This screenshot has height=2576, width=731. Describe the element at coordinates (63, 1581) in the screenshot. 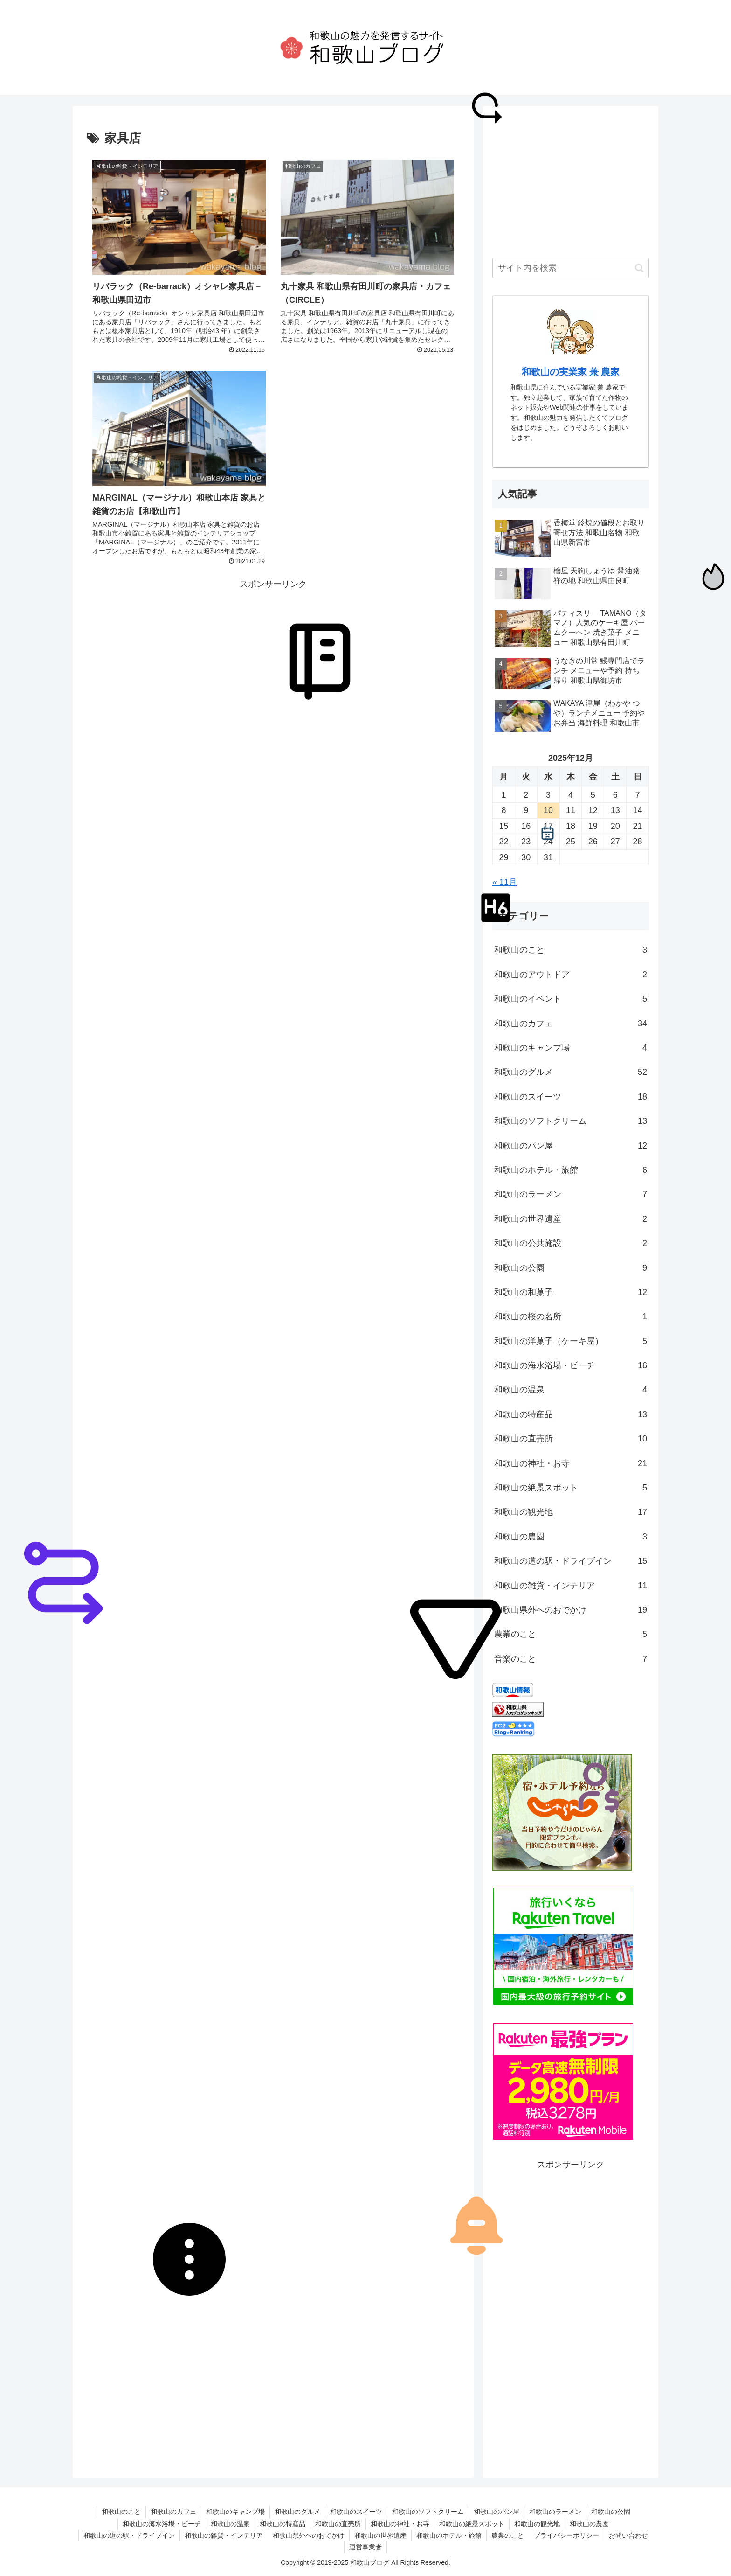

I see `indicates an s-turn right in navigation directions` at that location.